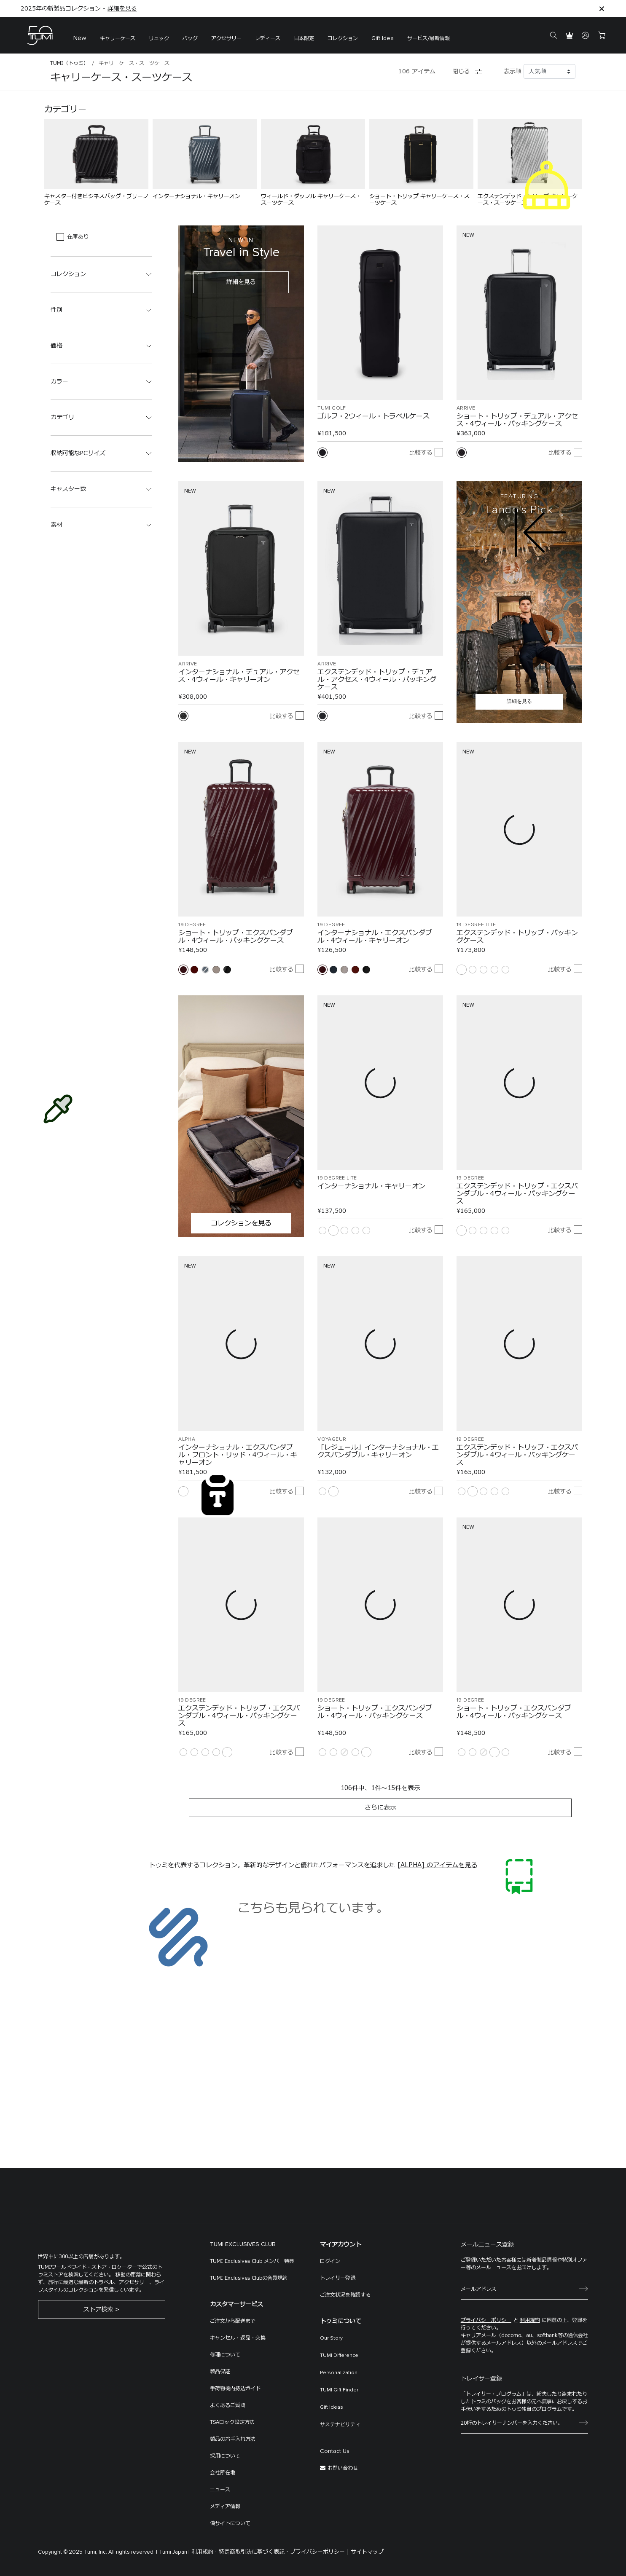 The height and width of the screenshot is (2576, 626). What do you see at coordinates (218, 1495) in the screenshot?
I see `access copied text formatting options` at bounding box center [218, 1495].